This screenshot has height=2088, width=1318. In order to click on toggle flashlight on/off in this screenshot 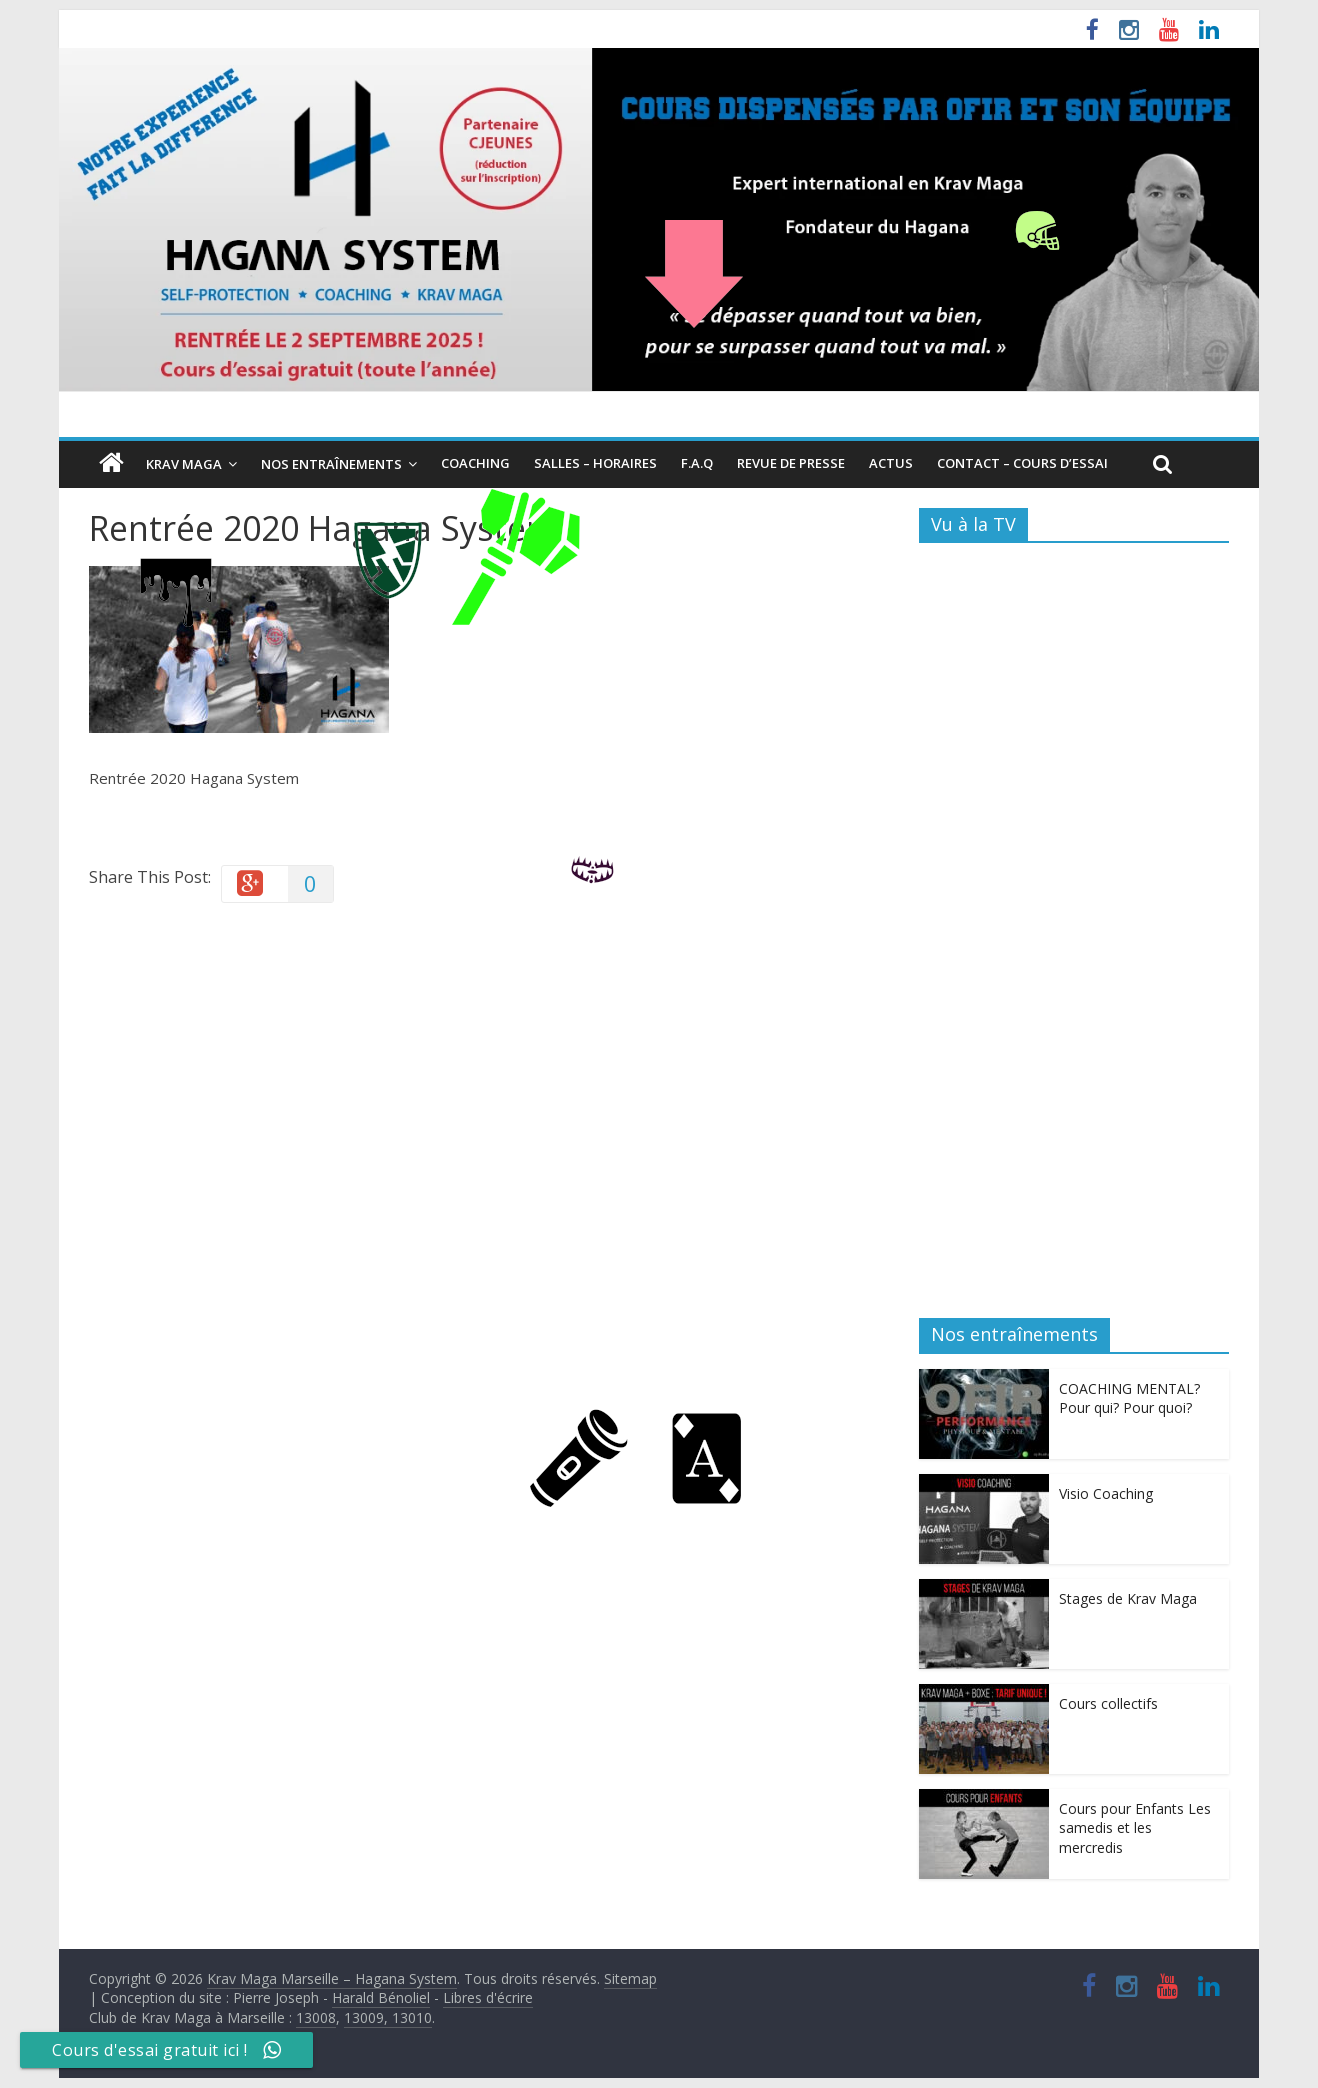, I will do `click(578, 1458)`.